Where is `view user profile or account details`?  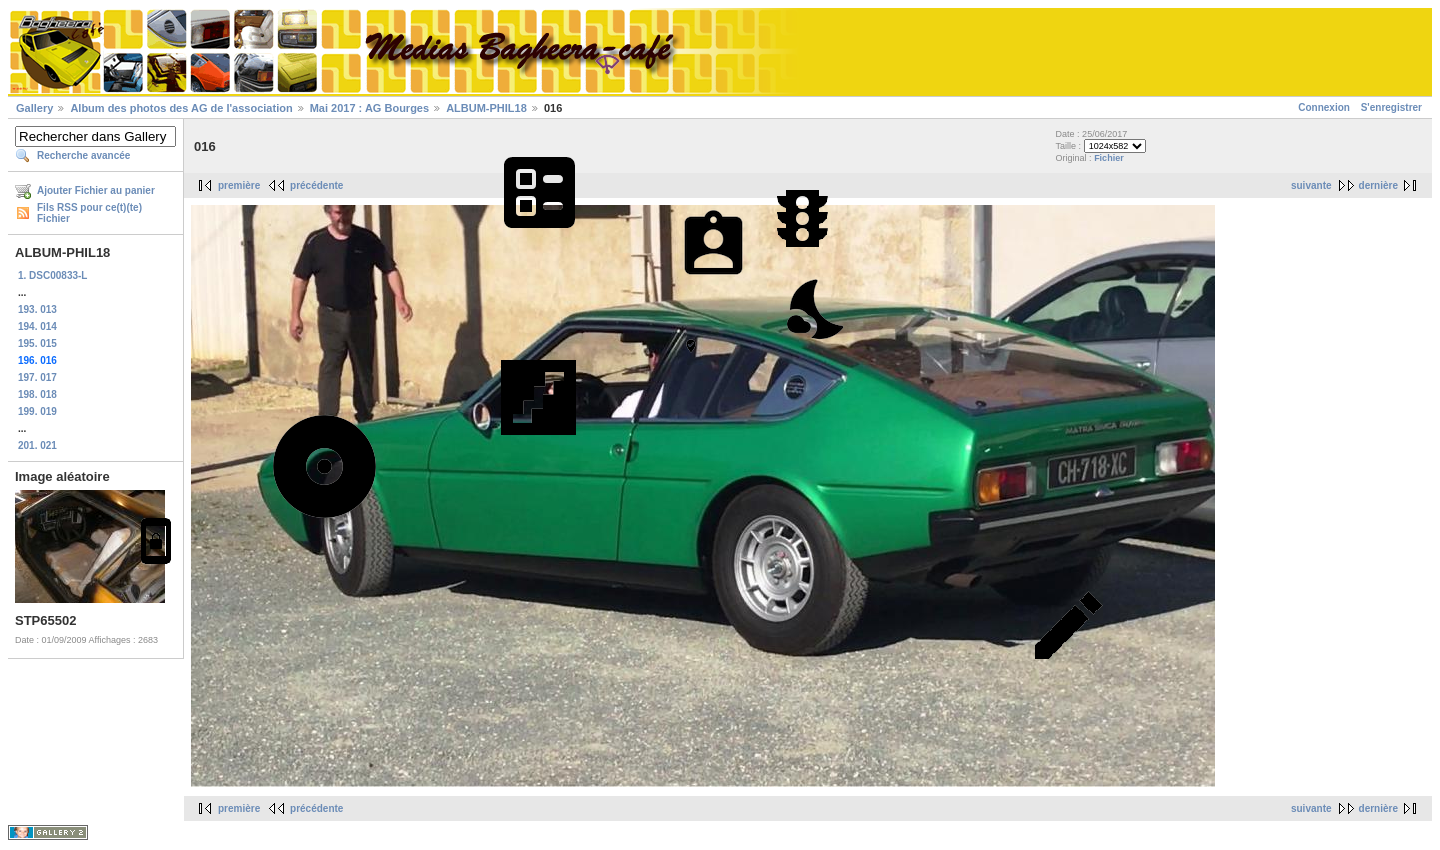
view user profile or account details is located at coordinates (713, 245).